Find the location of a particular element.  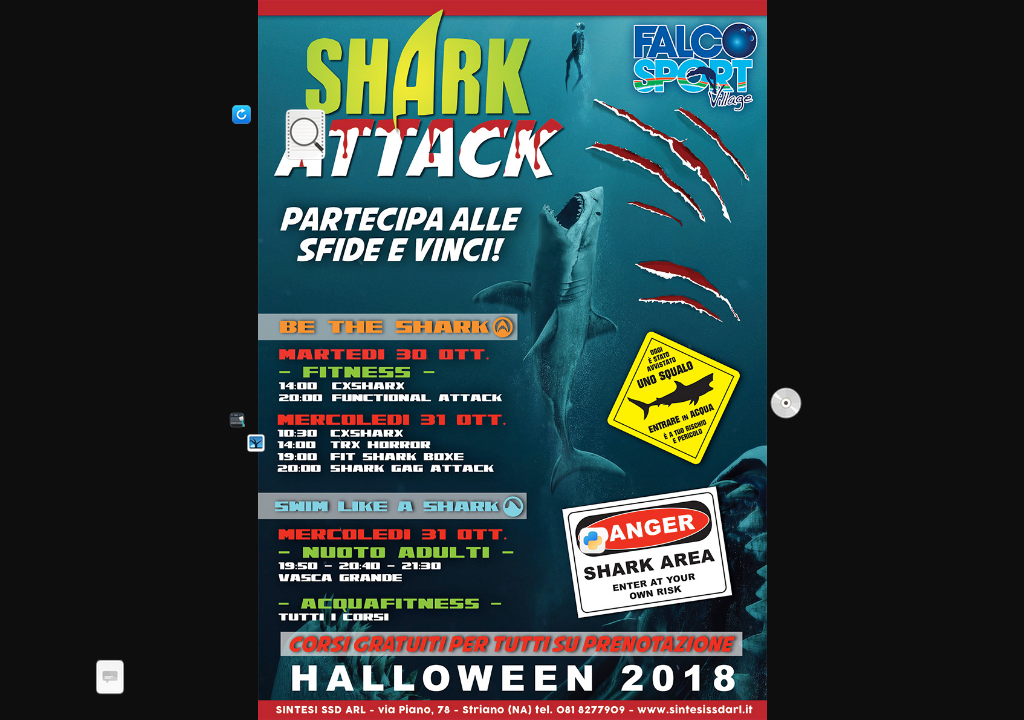

subrip subtitle file (.srt) is located at coordinates (110, 677).